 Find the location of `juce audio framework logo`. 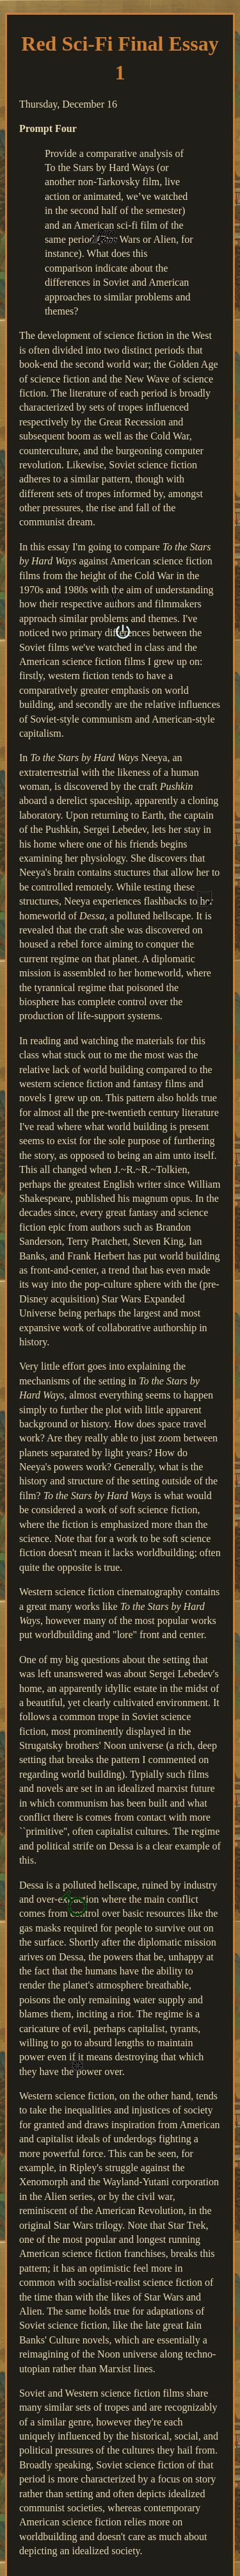

juce audio framework logo is located at coordinates (77, 2065).